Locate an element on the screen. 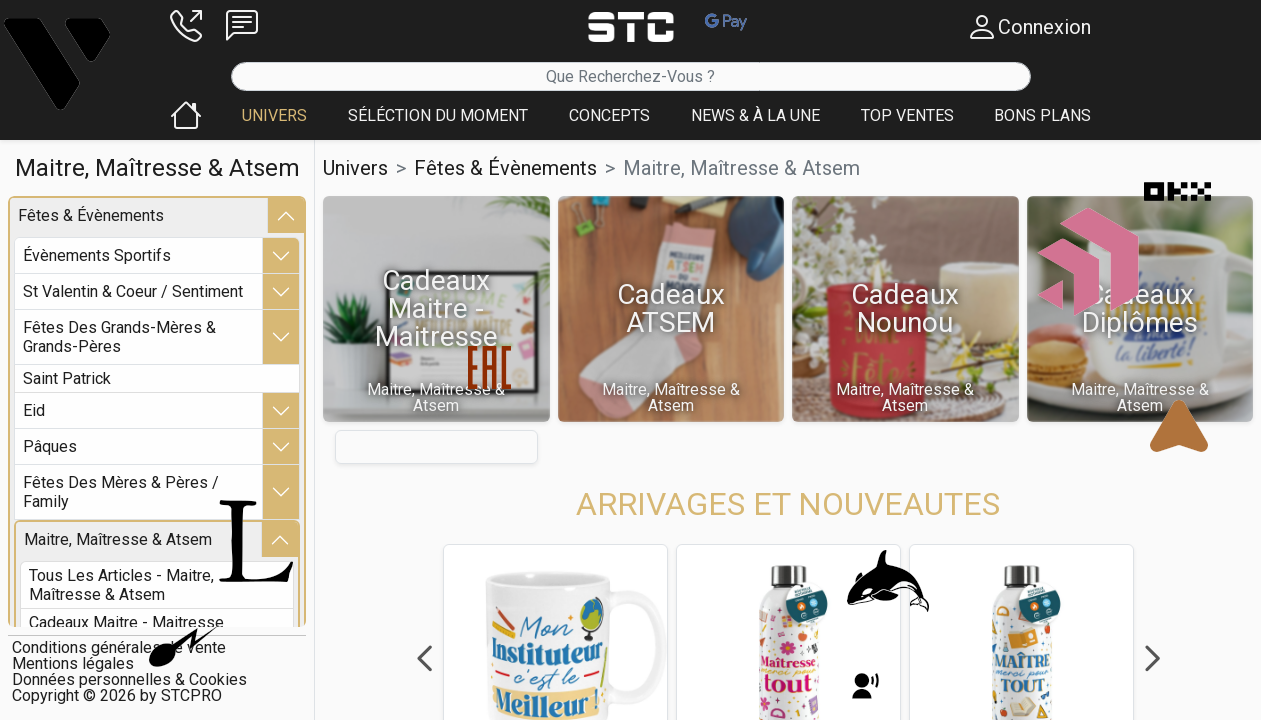  lerna monorepo tool branding is located at coordinates (256, 541).